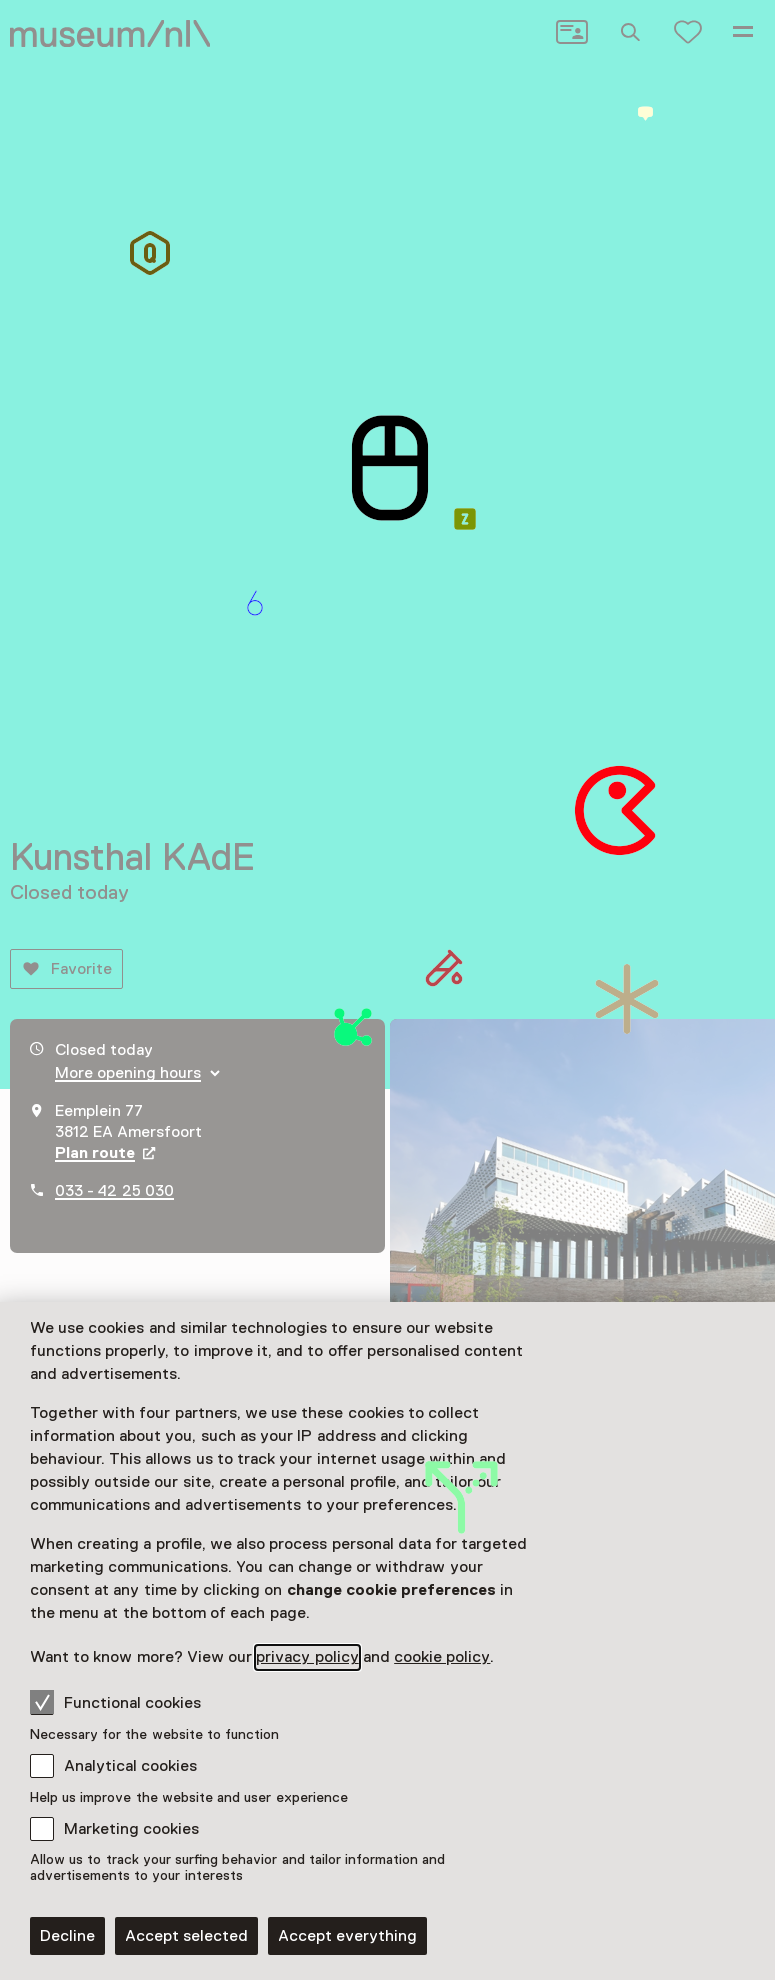 The height and width of the screenshot is (1980, 775). What do you see at coordinates (627, 999) in the screenshot?
I see `indicates a required field in a form` at bounding box center [627, 999].